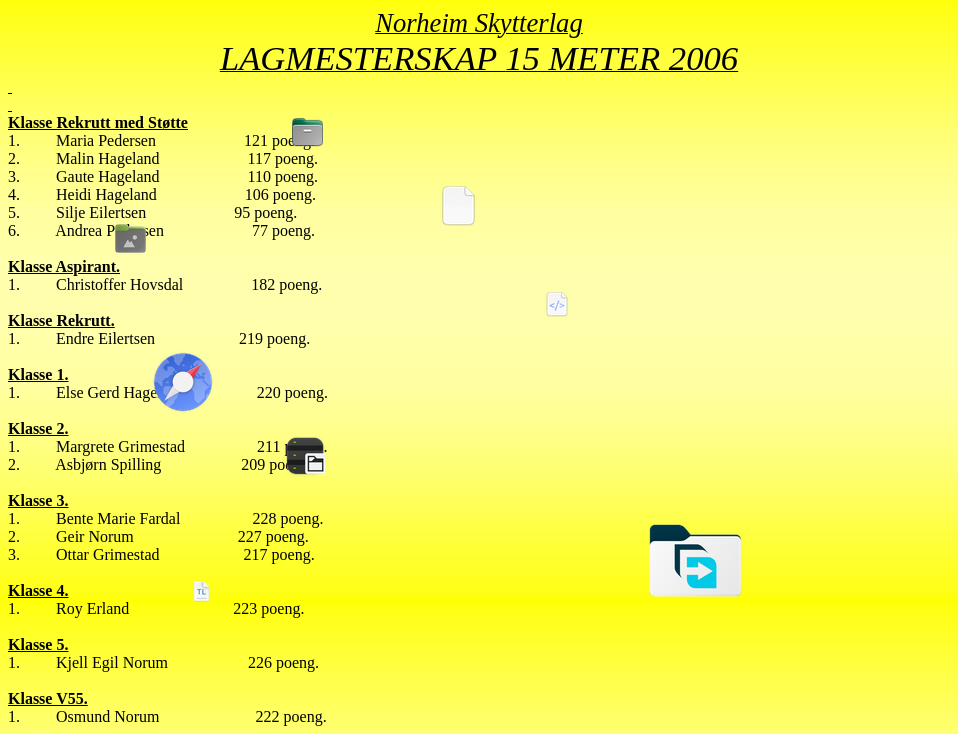  What do you see at coordinates (557, 304) in the screenshot?
I see `open an html document` at bounding box center [557, 304].